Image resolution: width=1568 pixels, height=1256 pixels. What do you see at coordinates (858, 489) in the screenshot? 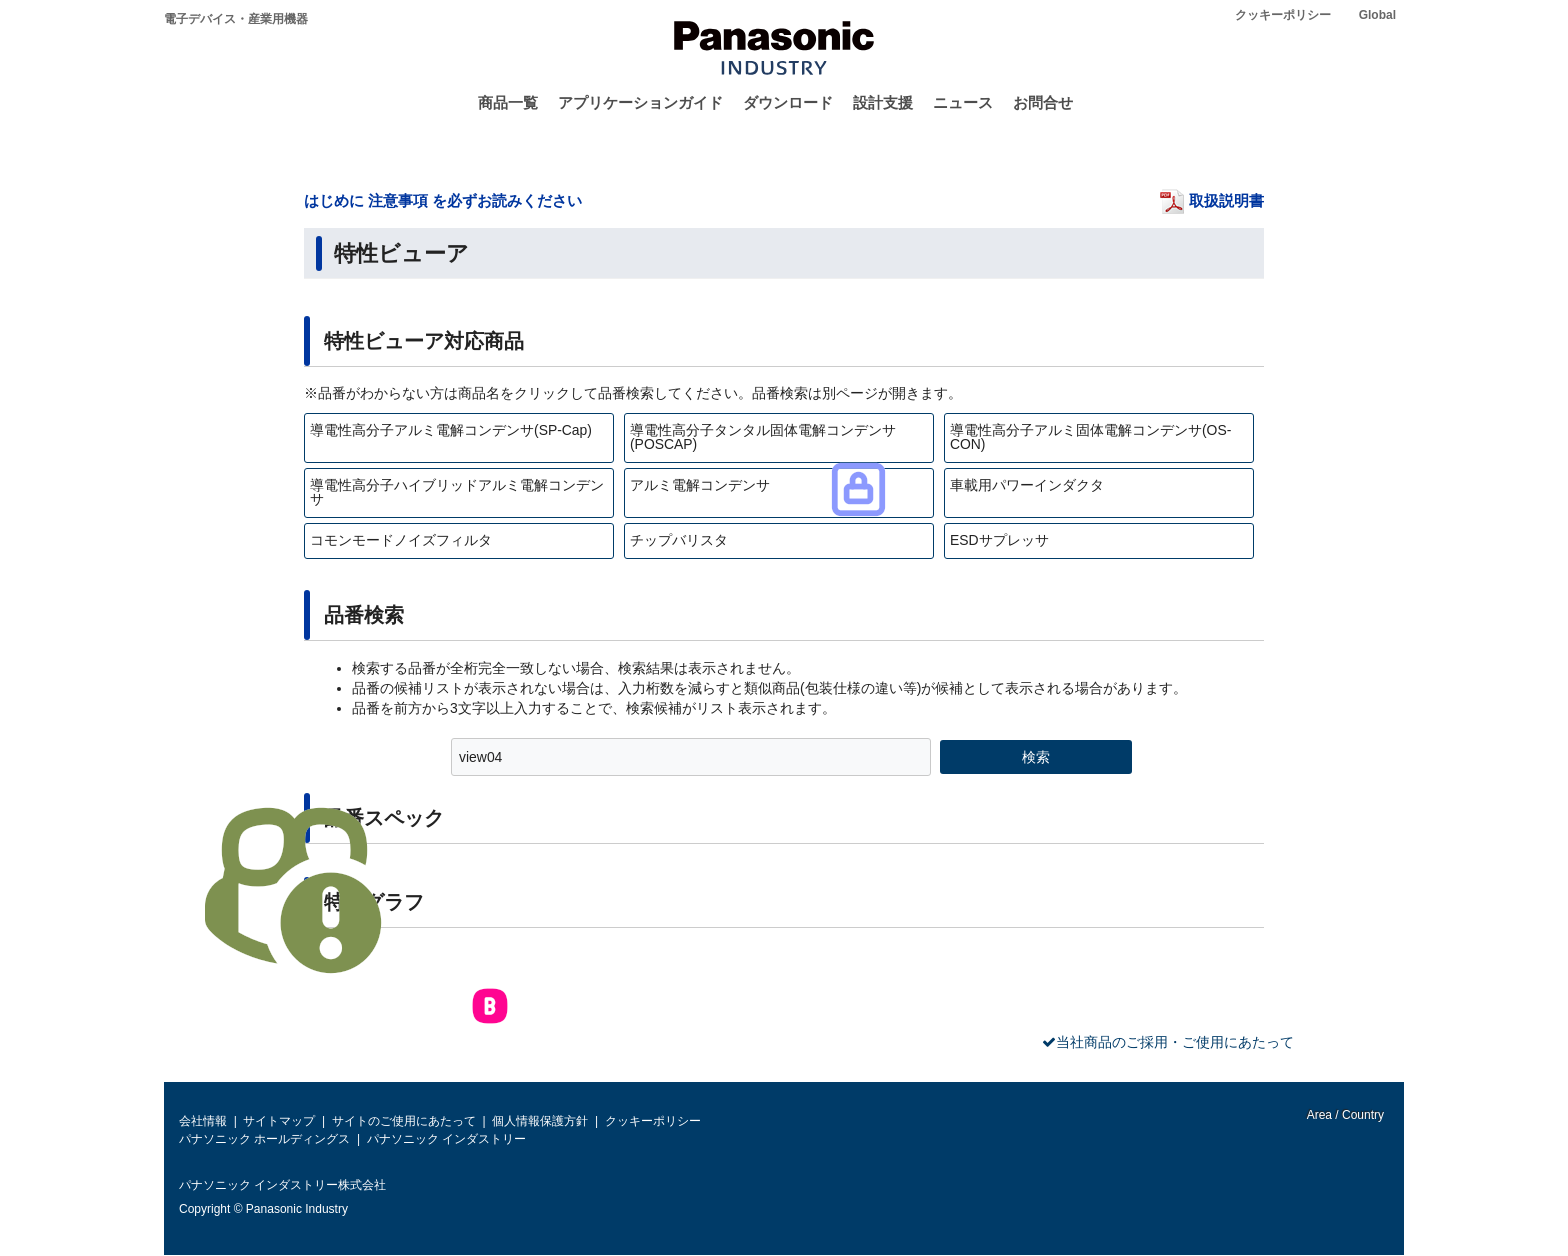
I see `access security or privacy settings` at bounding box center [858, 489].